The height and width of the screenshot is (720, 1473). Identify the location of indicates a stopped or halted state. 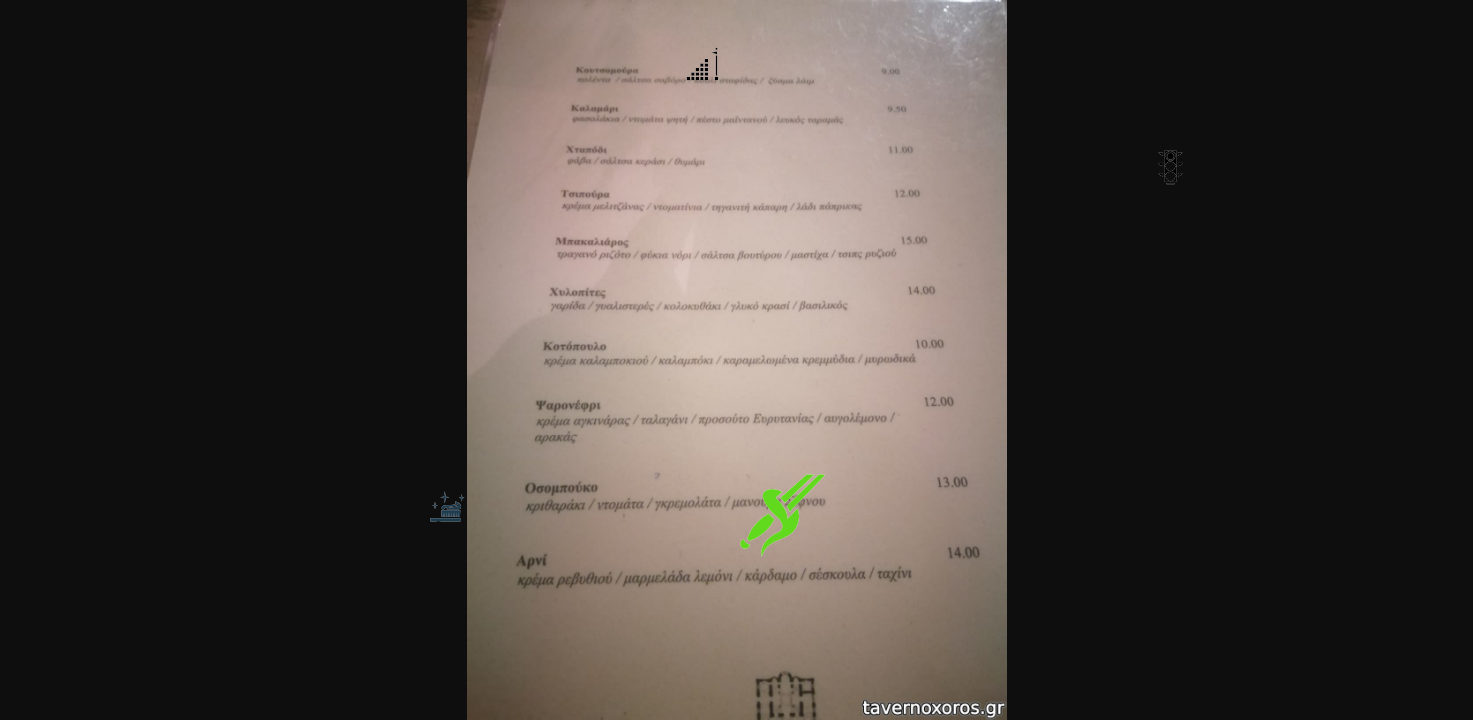
(1170, 167).